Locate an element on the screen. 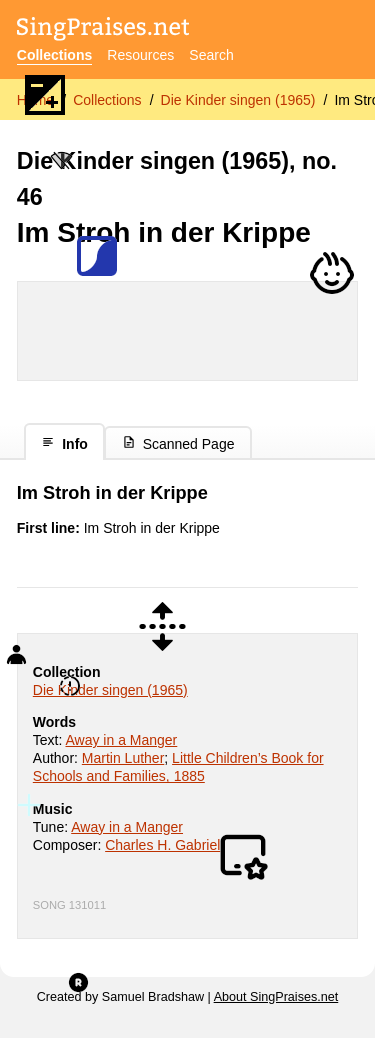  view your profile is located at coordinates (16, 654).